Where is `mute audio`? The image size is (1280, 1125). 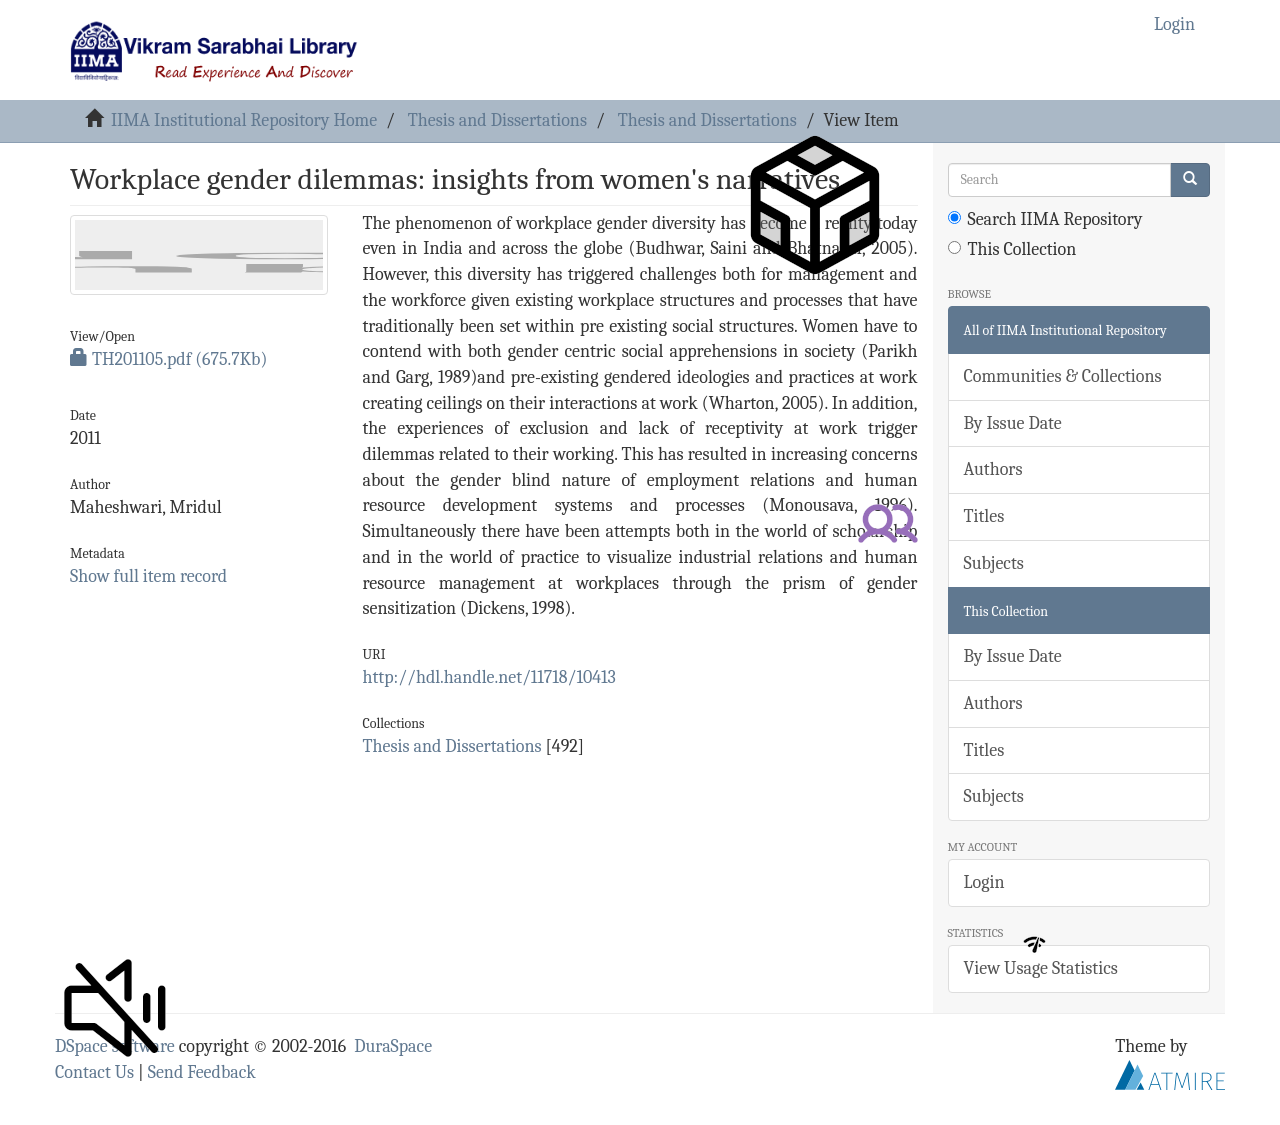 mute audio is located at coordinates (113, 1008).